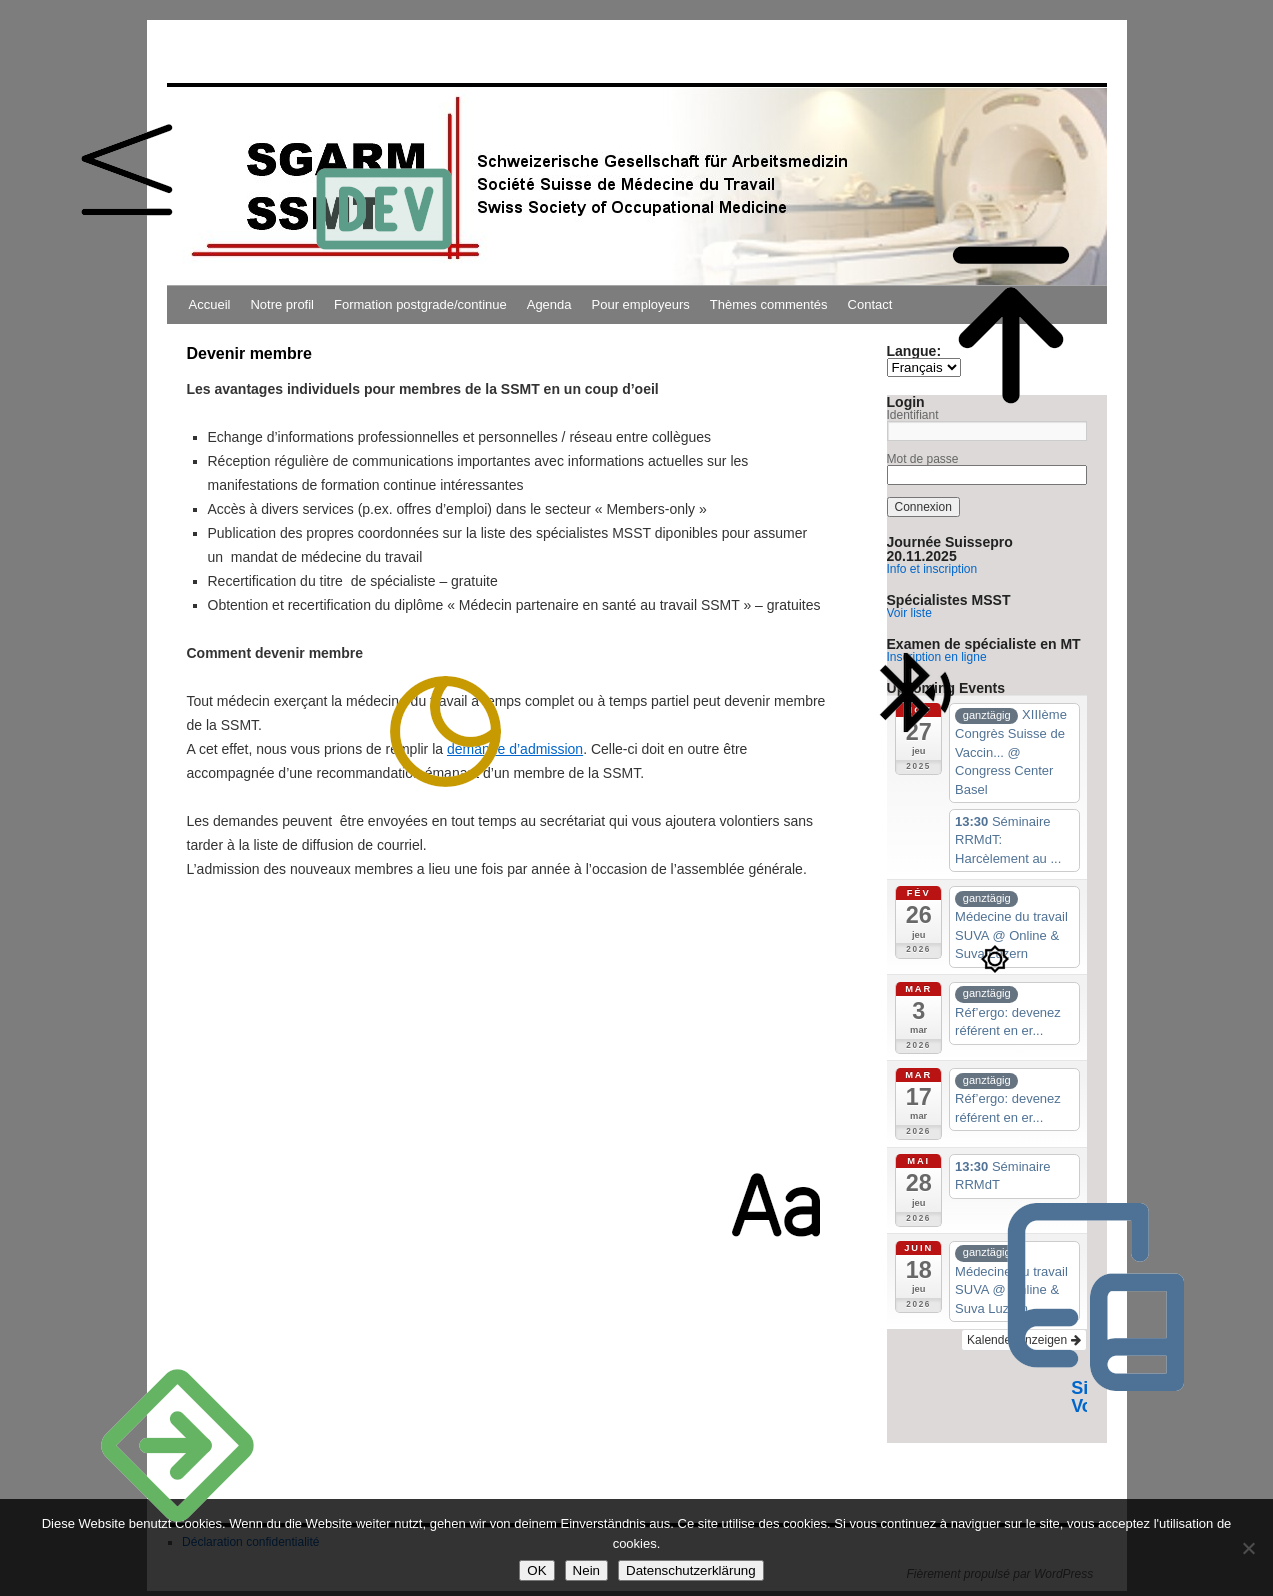  Describe the element at coordinates (1011, 322) in the screenshot. I see `move item to top of list` at that location.